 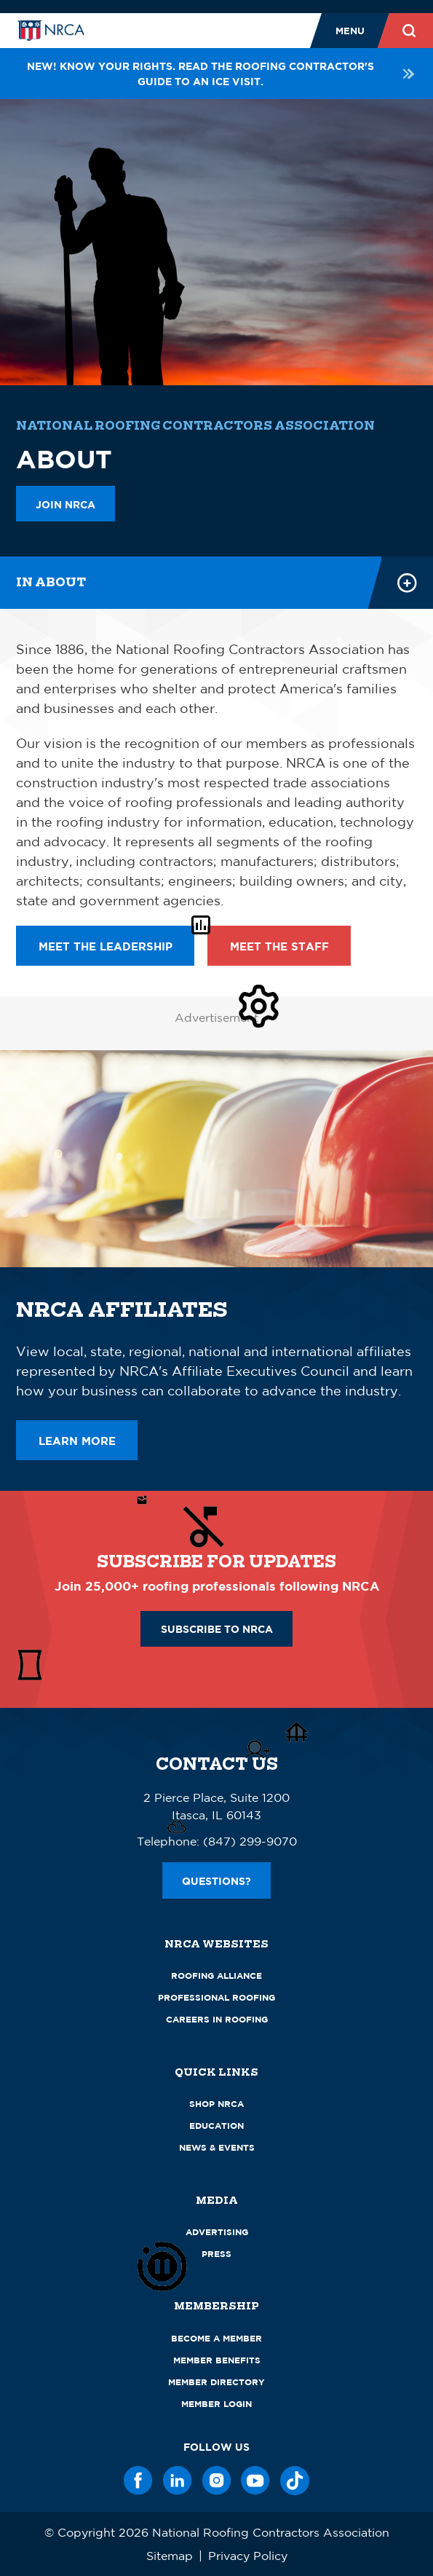 I want to click on switch to vertical panorama mode, so click(x=30, y=1665).